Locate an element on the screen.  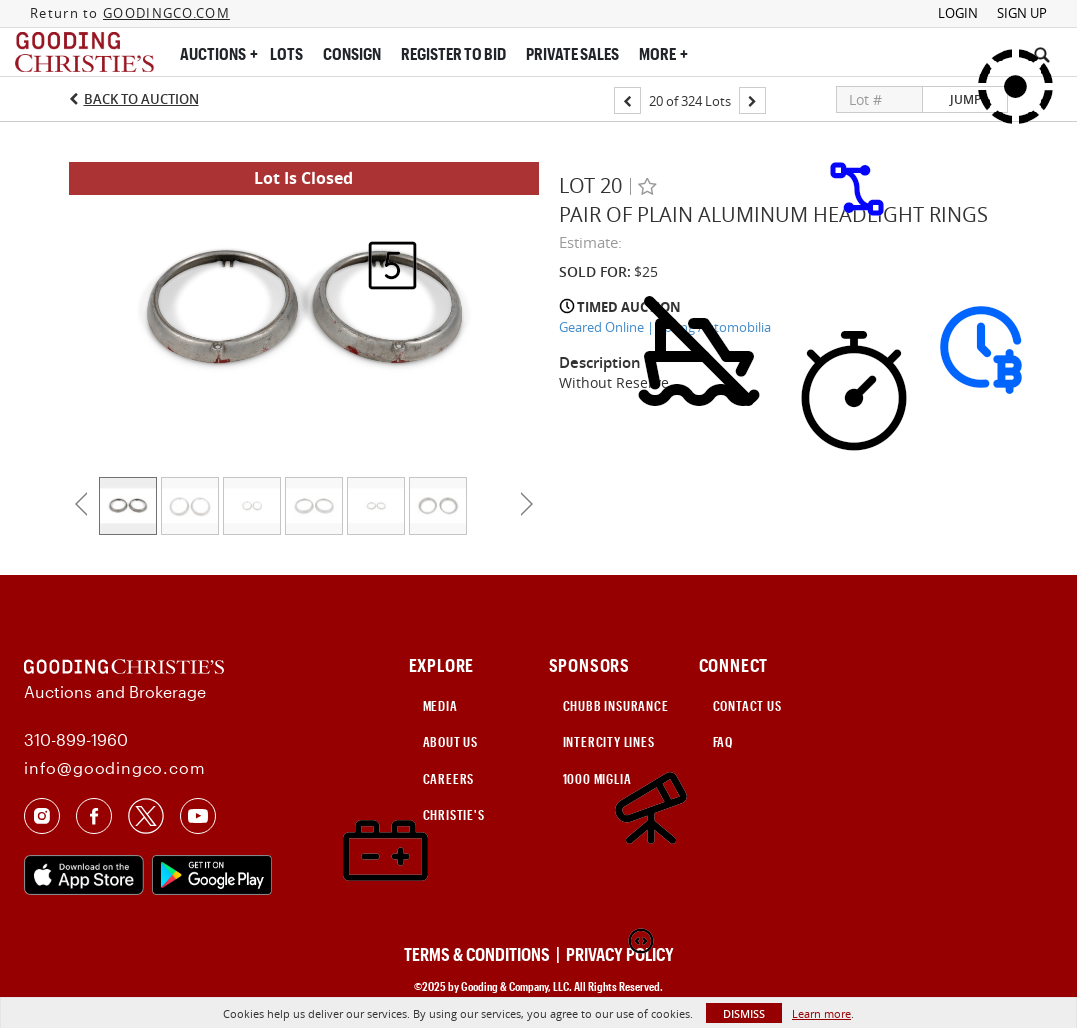
select or navigate to item number five is located at coordinates (392, 265).